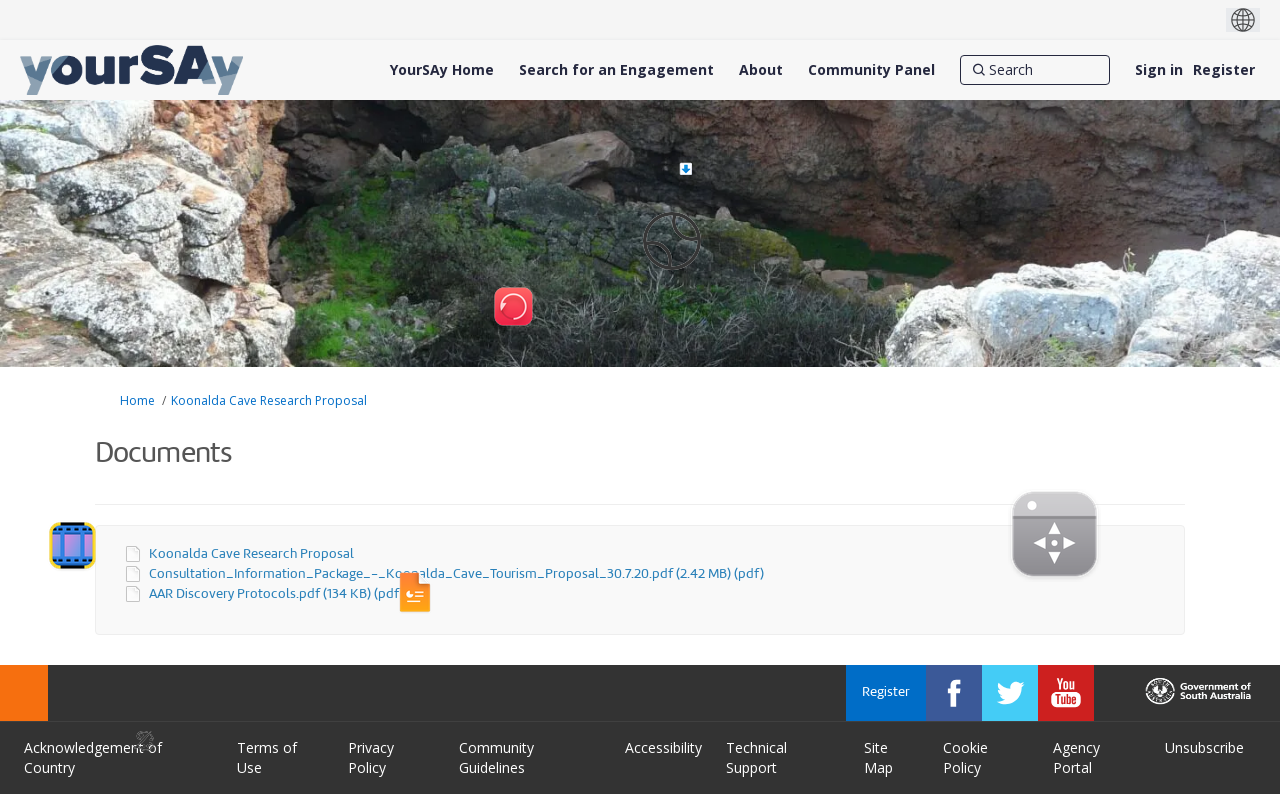  I want to click on open video trimmer app, so click(72, 545).